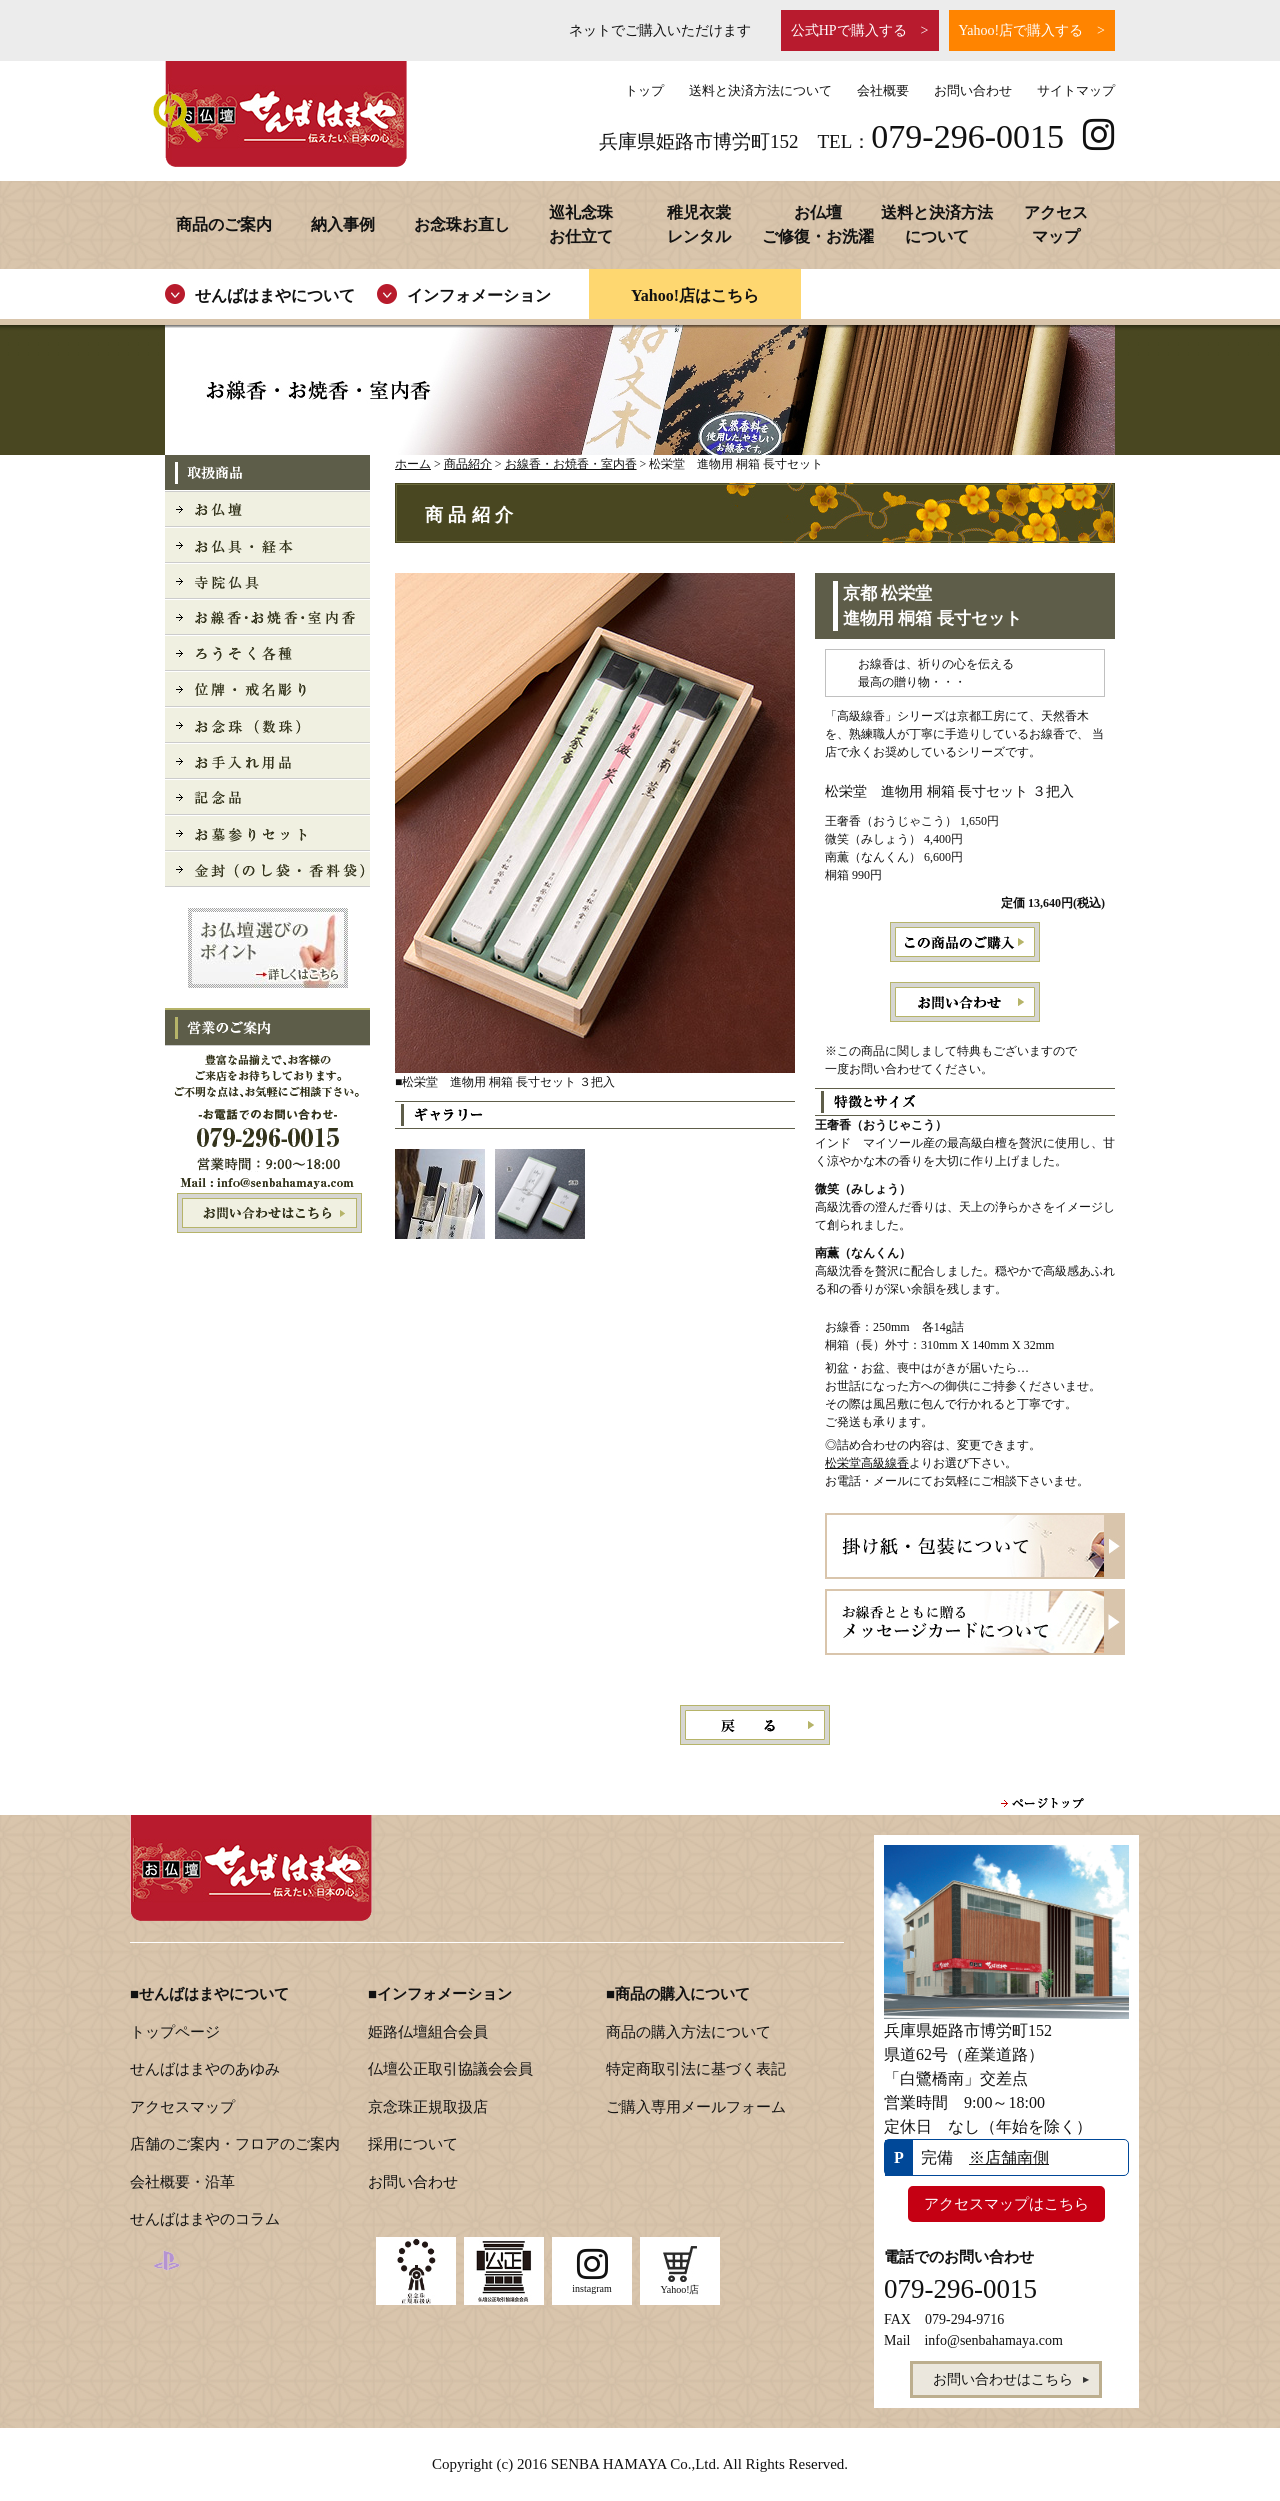 The width and height of the screenshot is (1280, 2501). Describe the element at coordinates (167, 2260) in the screenshot. I see `playstation brand logo` at that location.